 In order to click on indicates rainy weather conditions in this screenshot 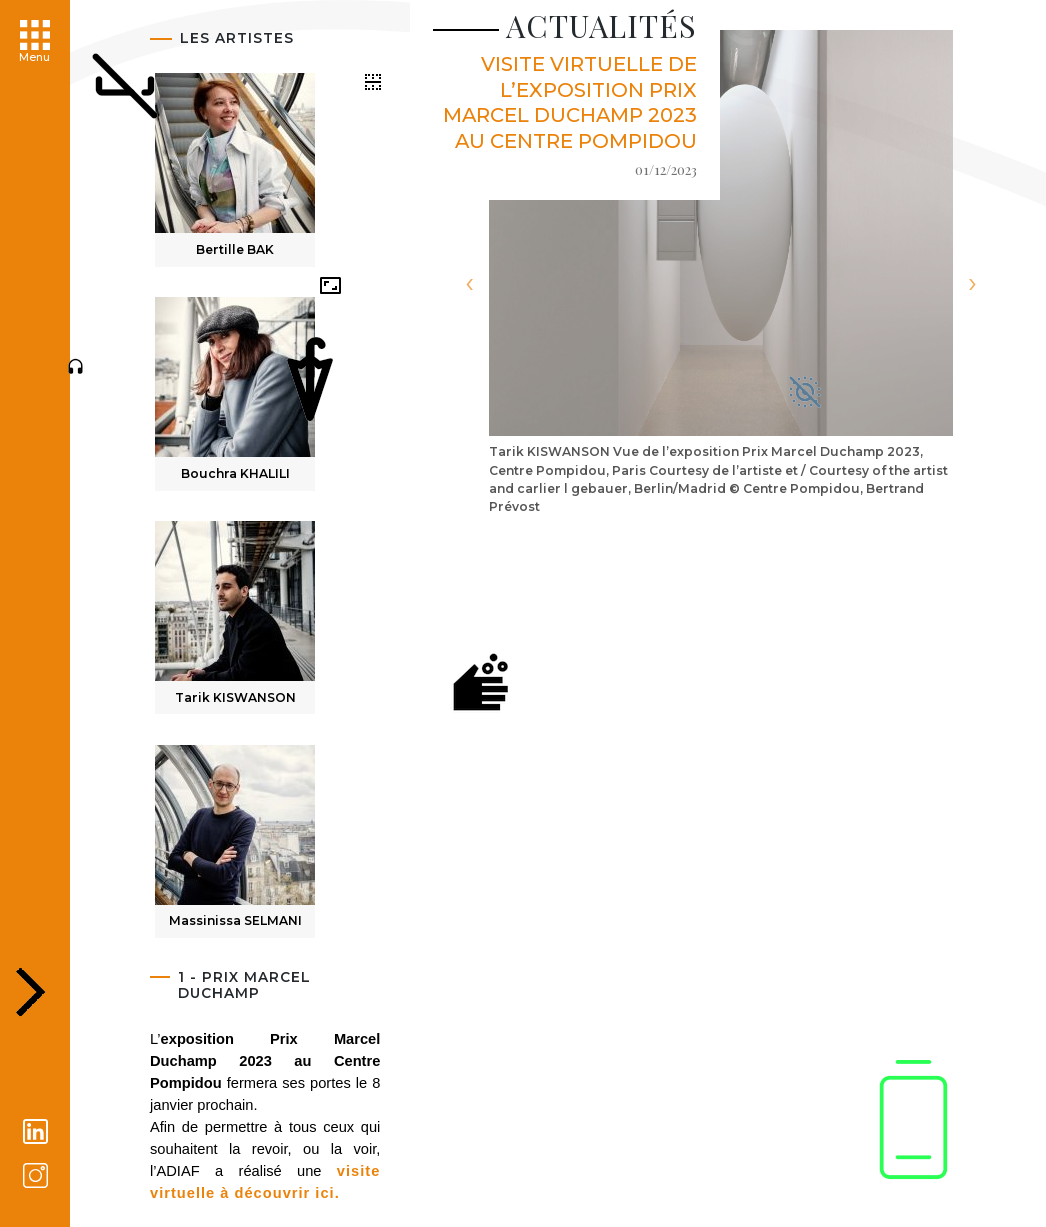, I will do `click(310, 381)`.